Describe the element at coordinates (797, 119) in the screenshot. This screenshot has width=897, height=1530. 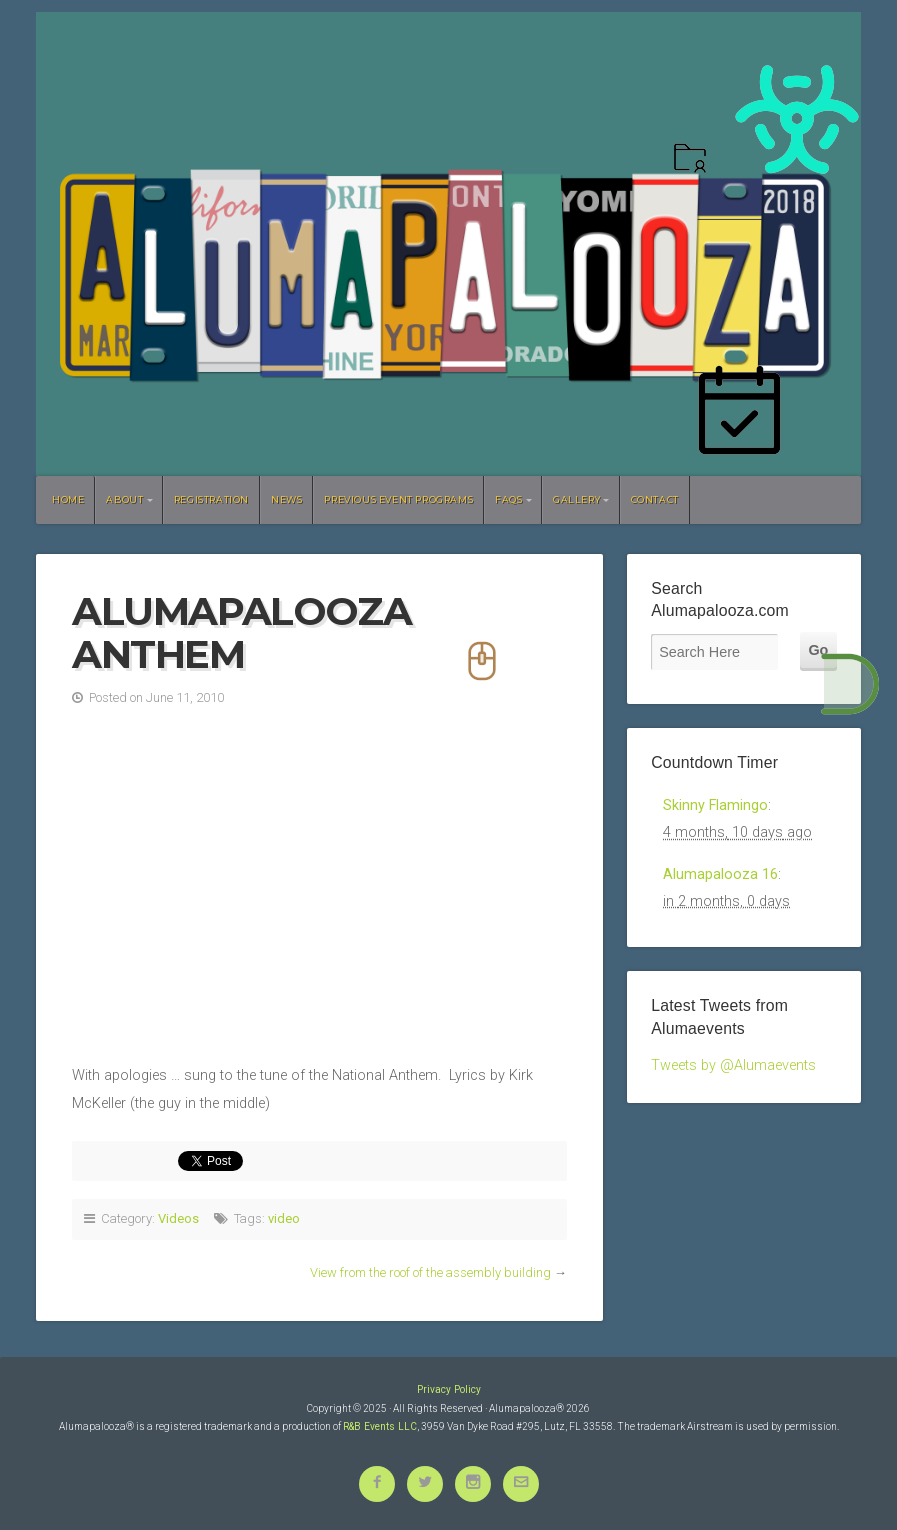
I see `indicates hazardous or dangerous content` at that location.